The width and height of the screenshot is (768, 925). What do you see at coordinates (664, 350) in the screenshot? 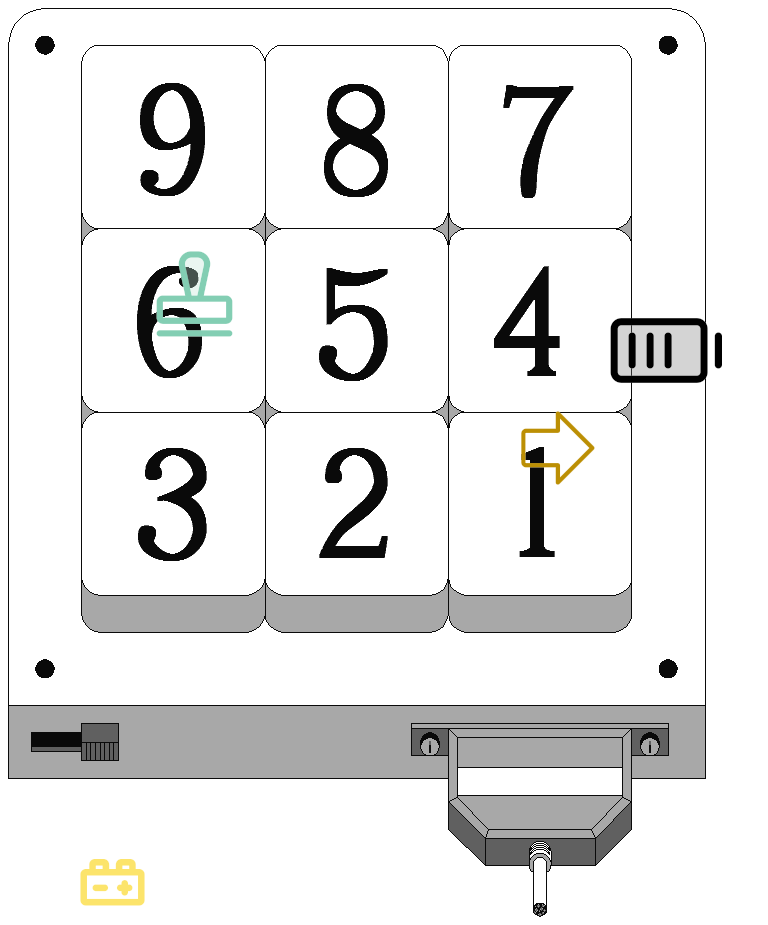
I see `indicates high battery level` at bounding box center [664, 350].